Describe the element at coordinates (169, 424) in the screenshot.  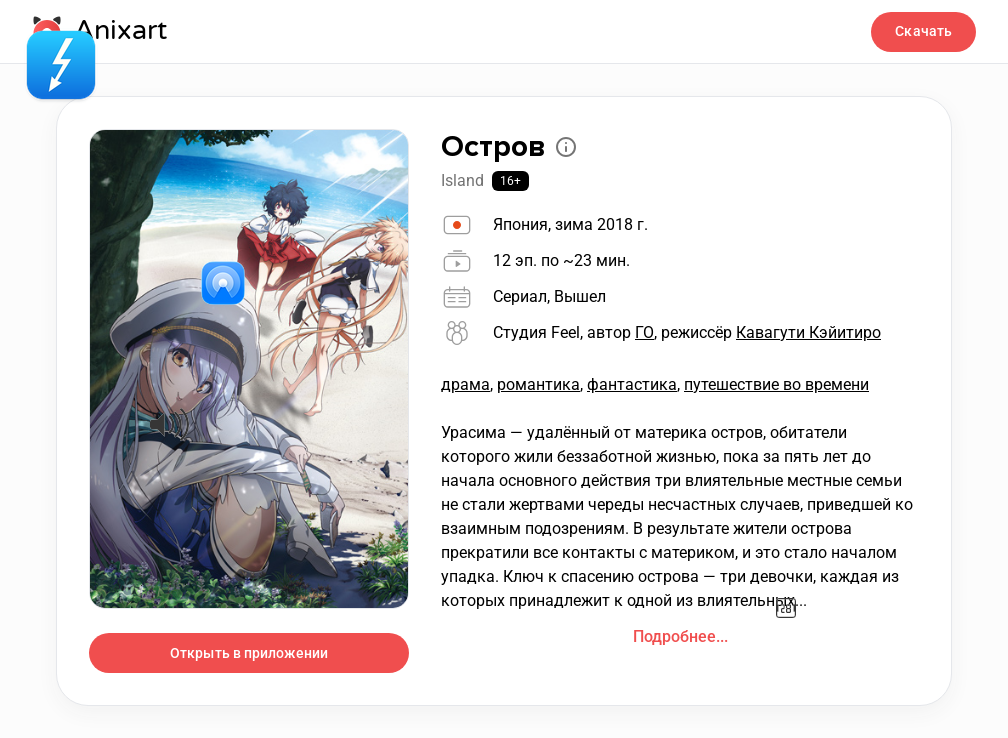
I see `adjust audio volume settings` at that location.